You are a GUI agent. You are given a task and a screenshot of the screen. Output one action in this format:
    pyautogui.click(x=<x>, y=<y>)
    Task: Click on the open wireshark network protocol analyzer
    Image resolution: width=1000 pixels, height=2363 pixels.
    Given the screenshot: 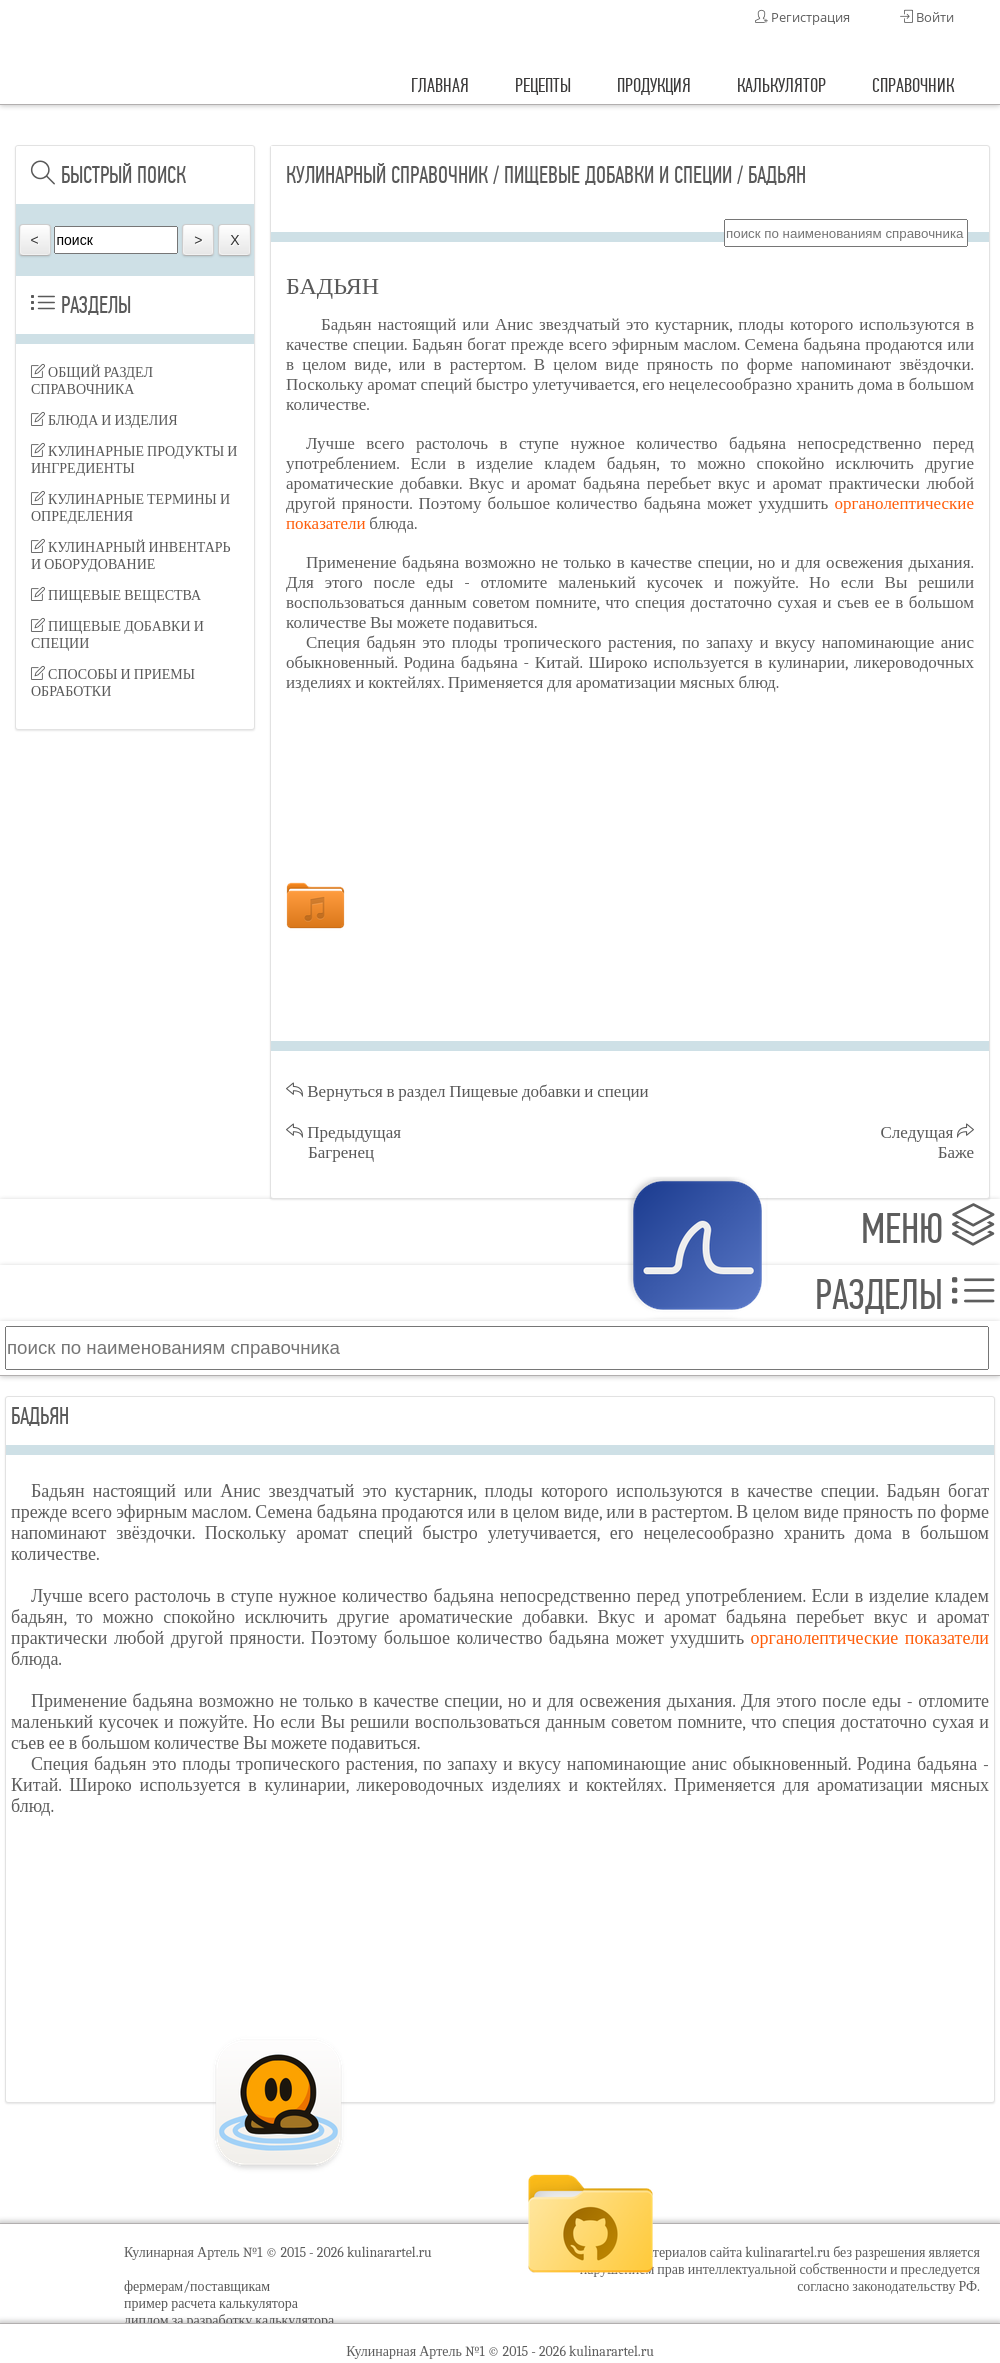 What is the action you would take?
    pyautogui.click(x=697, y=1245)
    